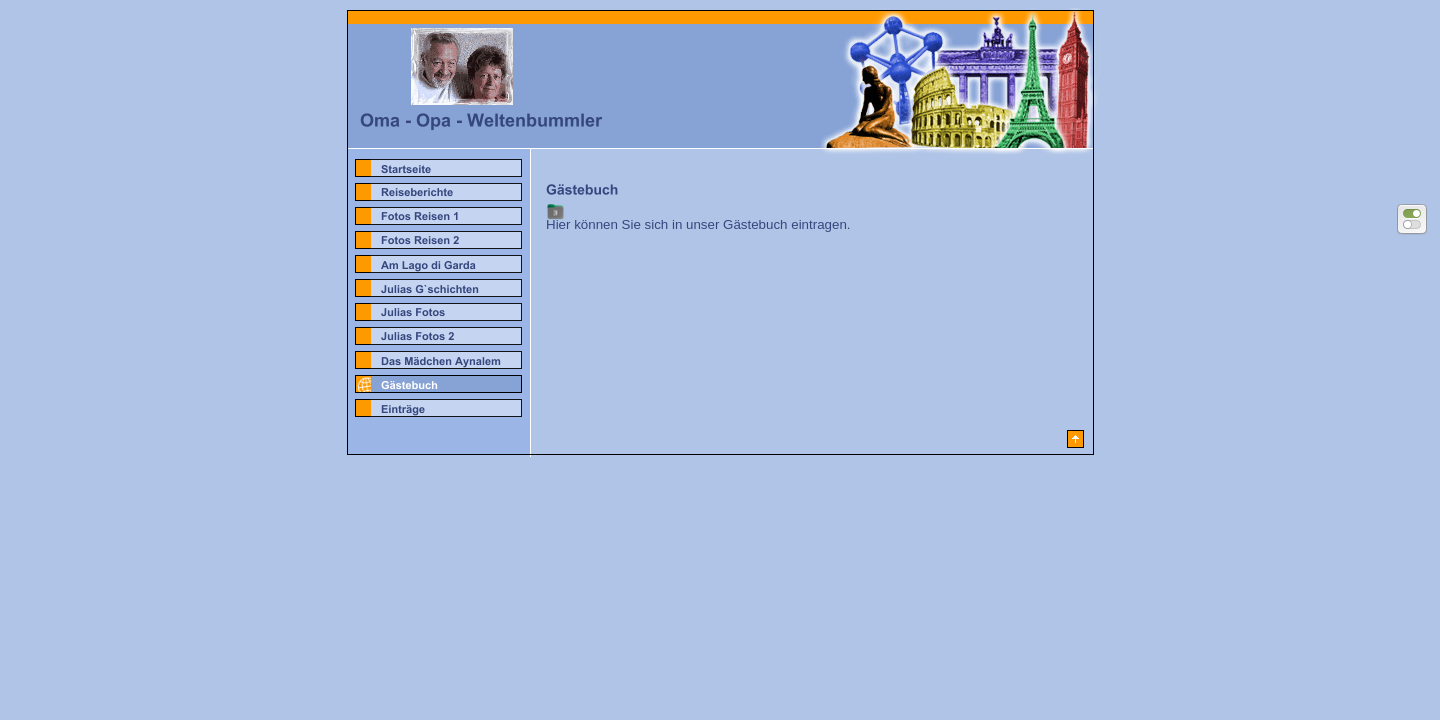 Image resolution: width=1440 pixels, height=720 pixels. Describe the element at coordinates (555, 211) in the screenshot. I see `access your templates folder` at that location.